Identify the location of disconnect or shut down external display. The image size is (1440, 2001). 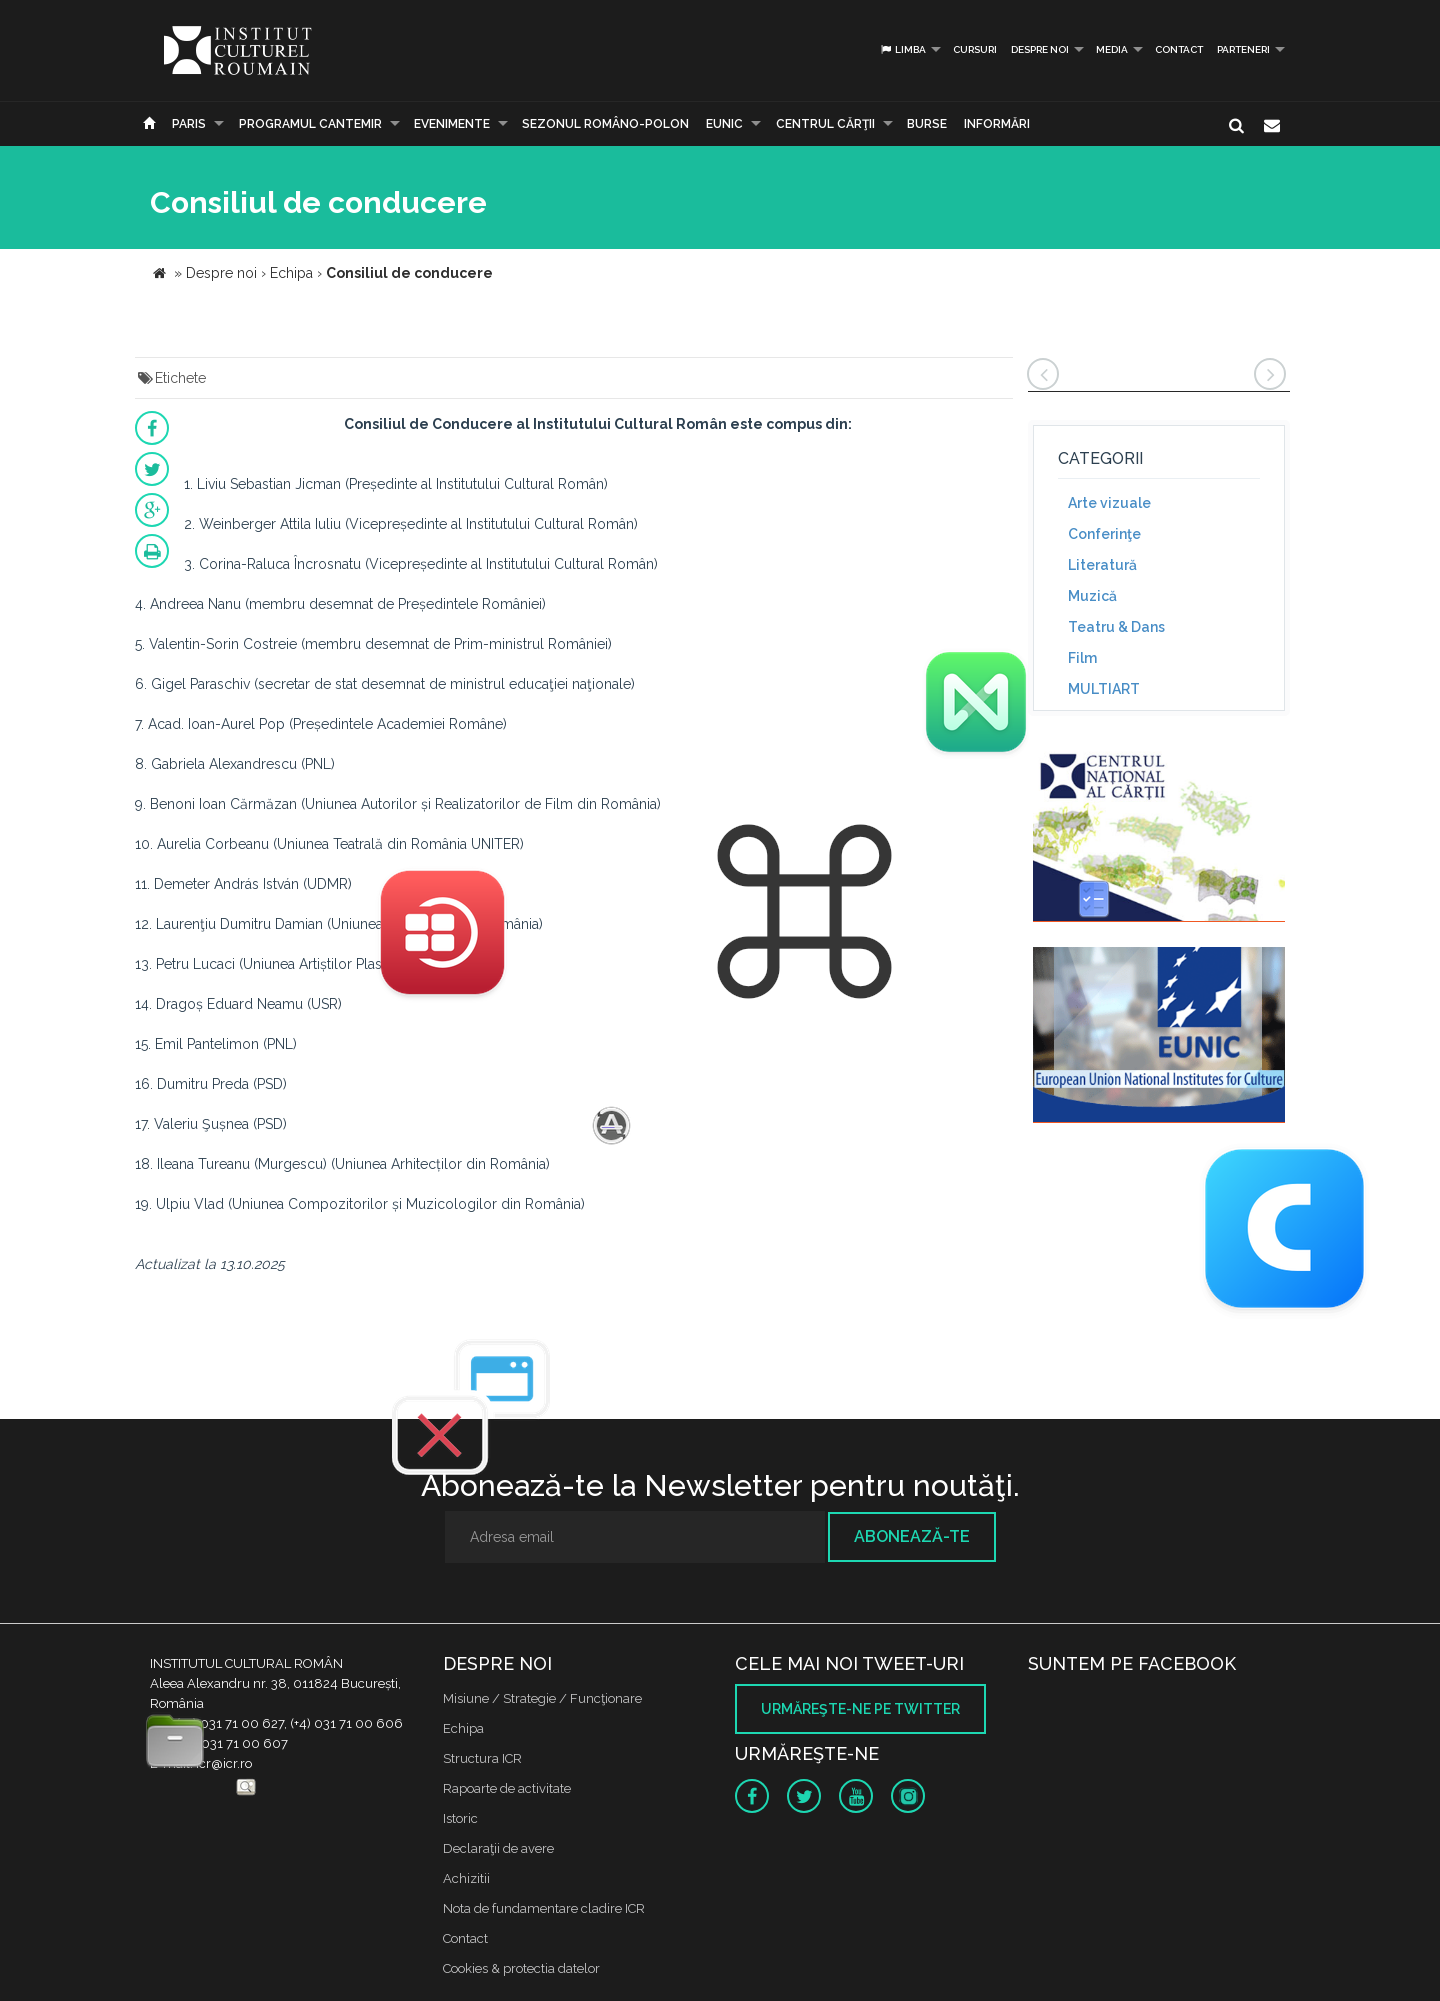
(471, 1407).